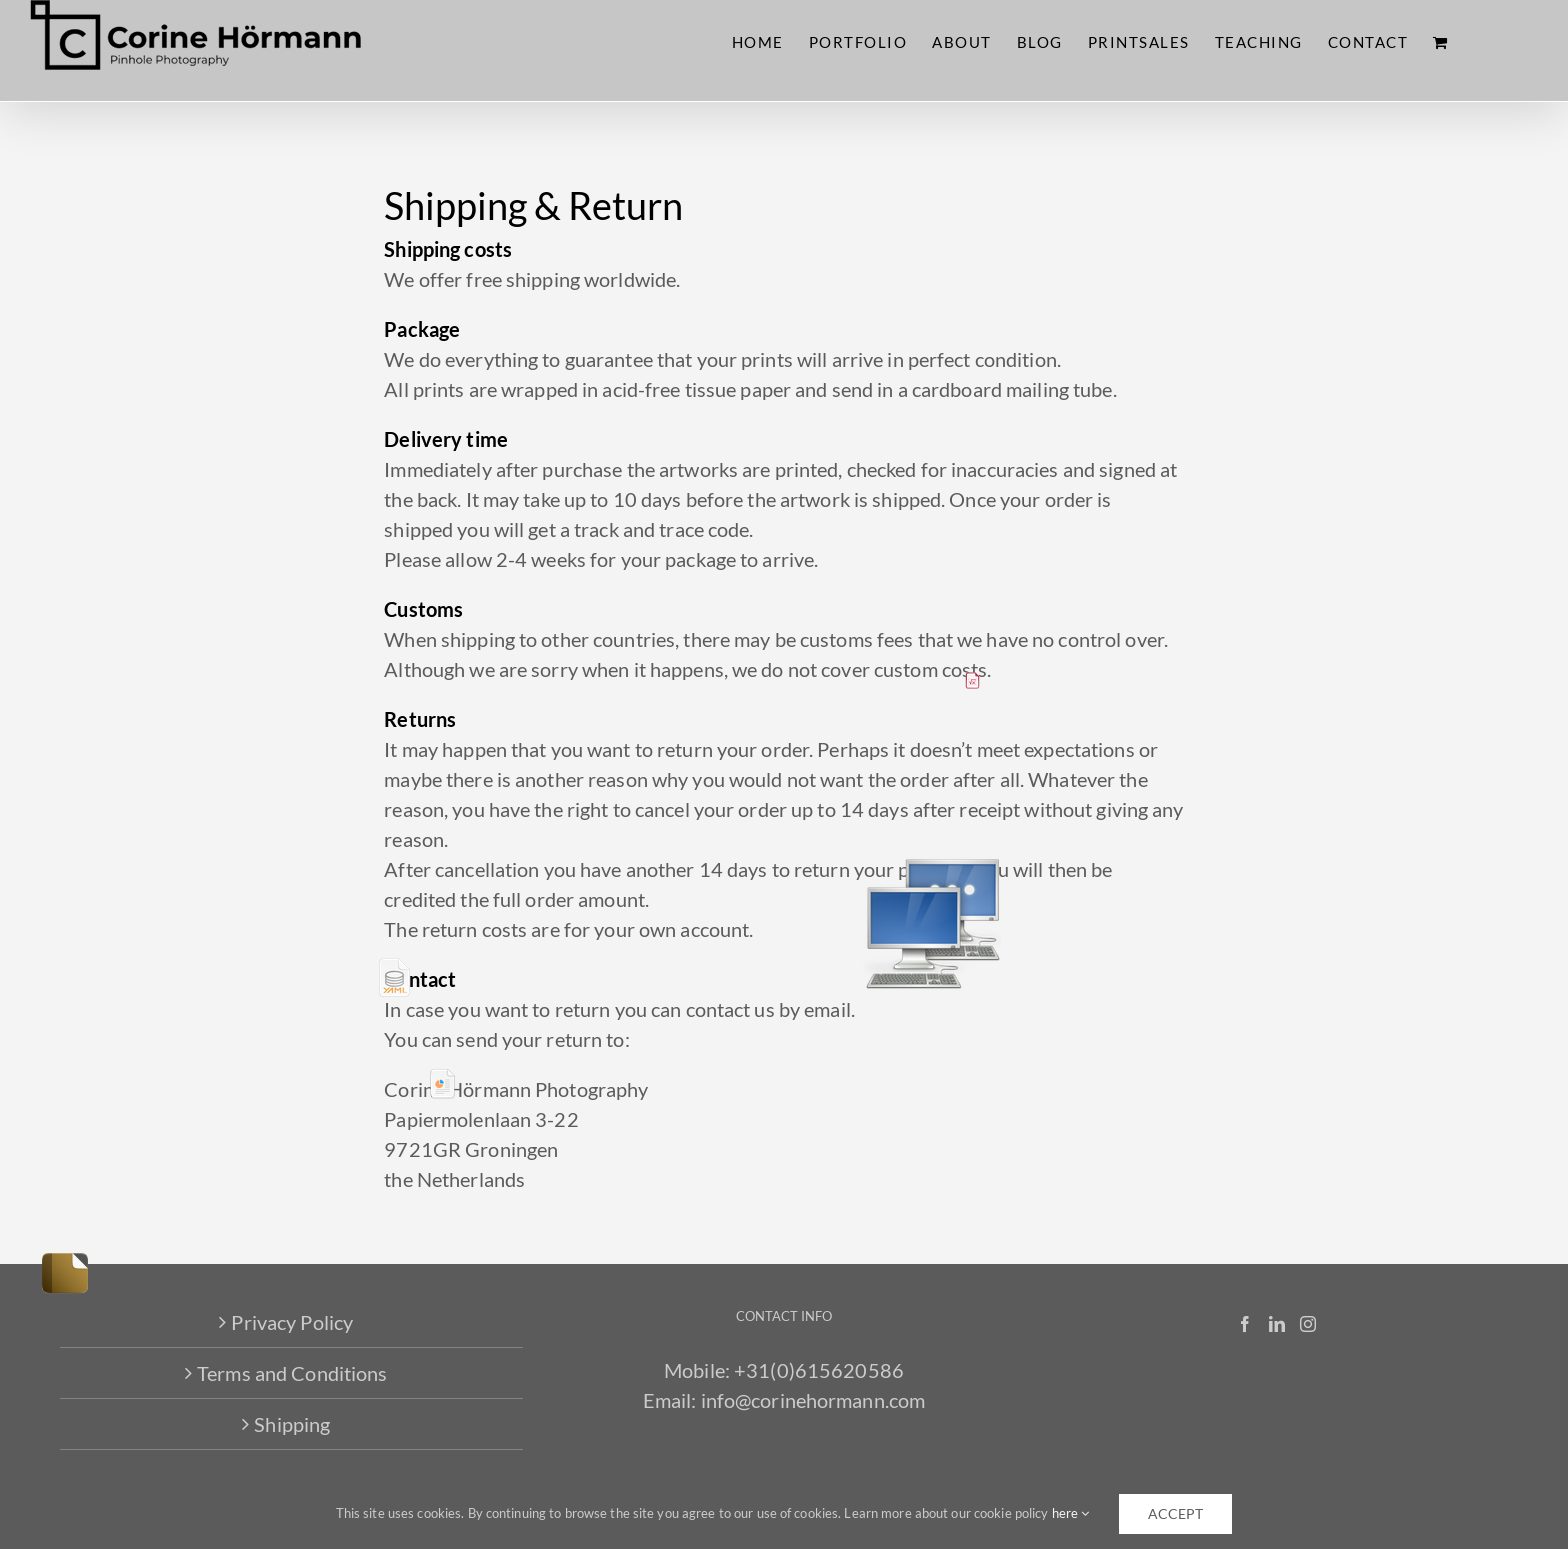 This screenshot has height=1549, width=1568. What do you see at coordinates (394, 977) in the screenshot?
I see `yaml configuration file` at bounding box center [394, 977].